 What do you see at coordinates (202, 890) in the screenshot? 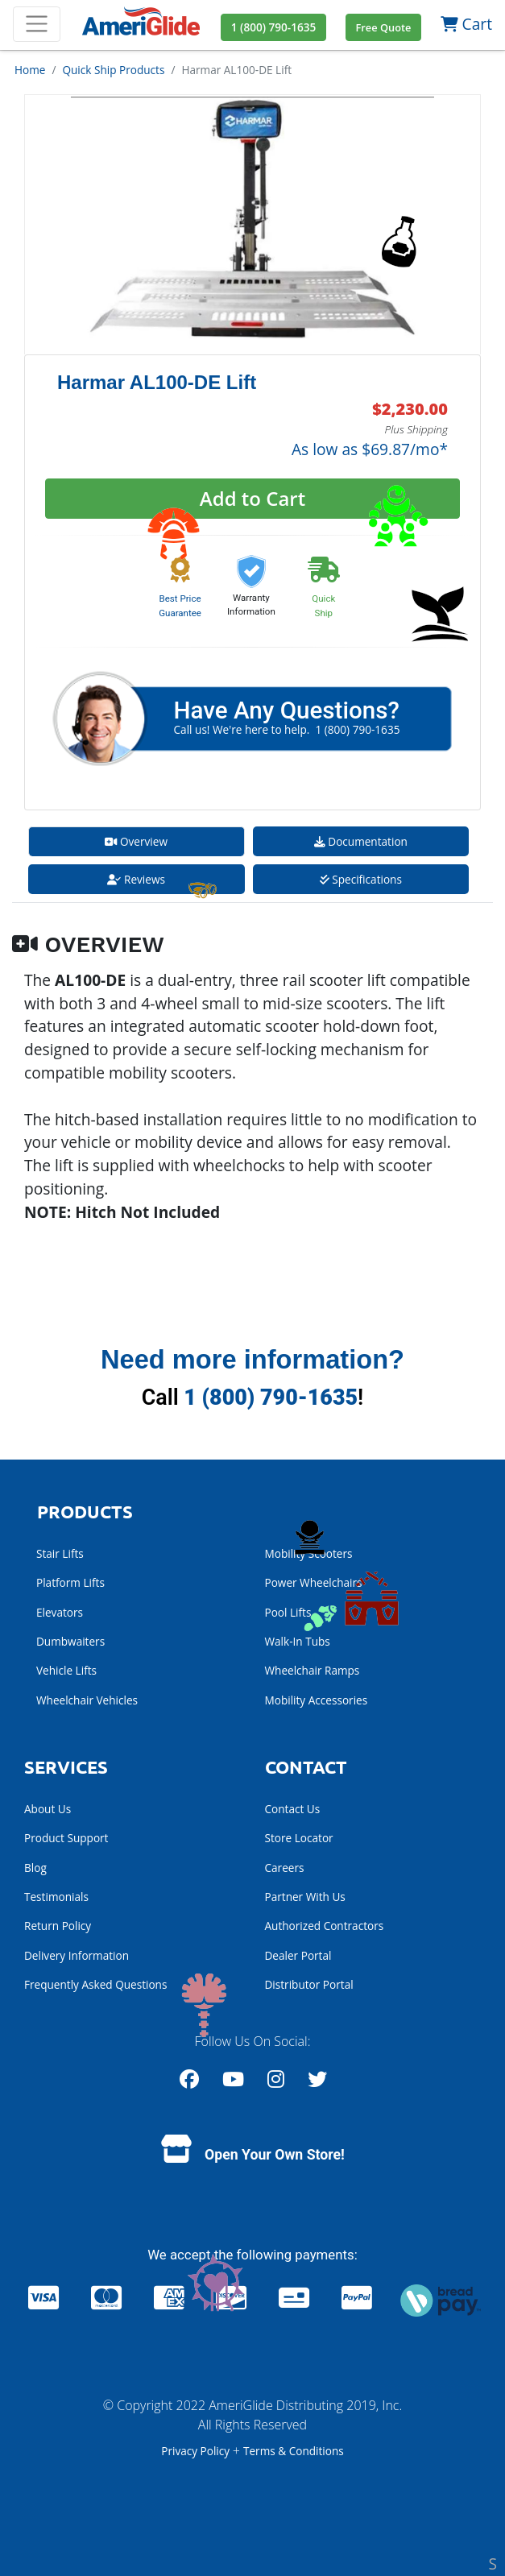
I see `select steampunk goggles accessory for your avatar` at bounding box center [202, 890].